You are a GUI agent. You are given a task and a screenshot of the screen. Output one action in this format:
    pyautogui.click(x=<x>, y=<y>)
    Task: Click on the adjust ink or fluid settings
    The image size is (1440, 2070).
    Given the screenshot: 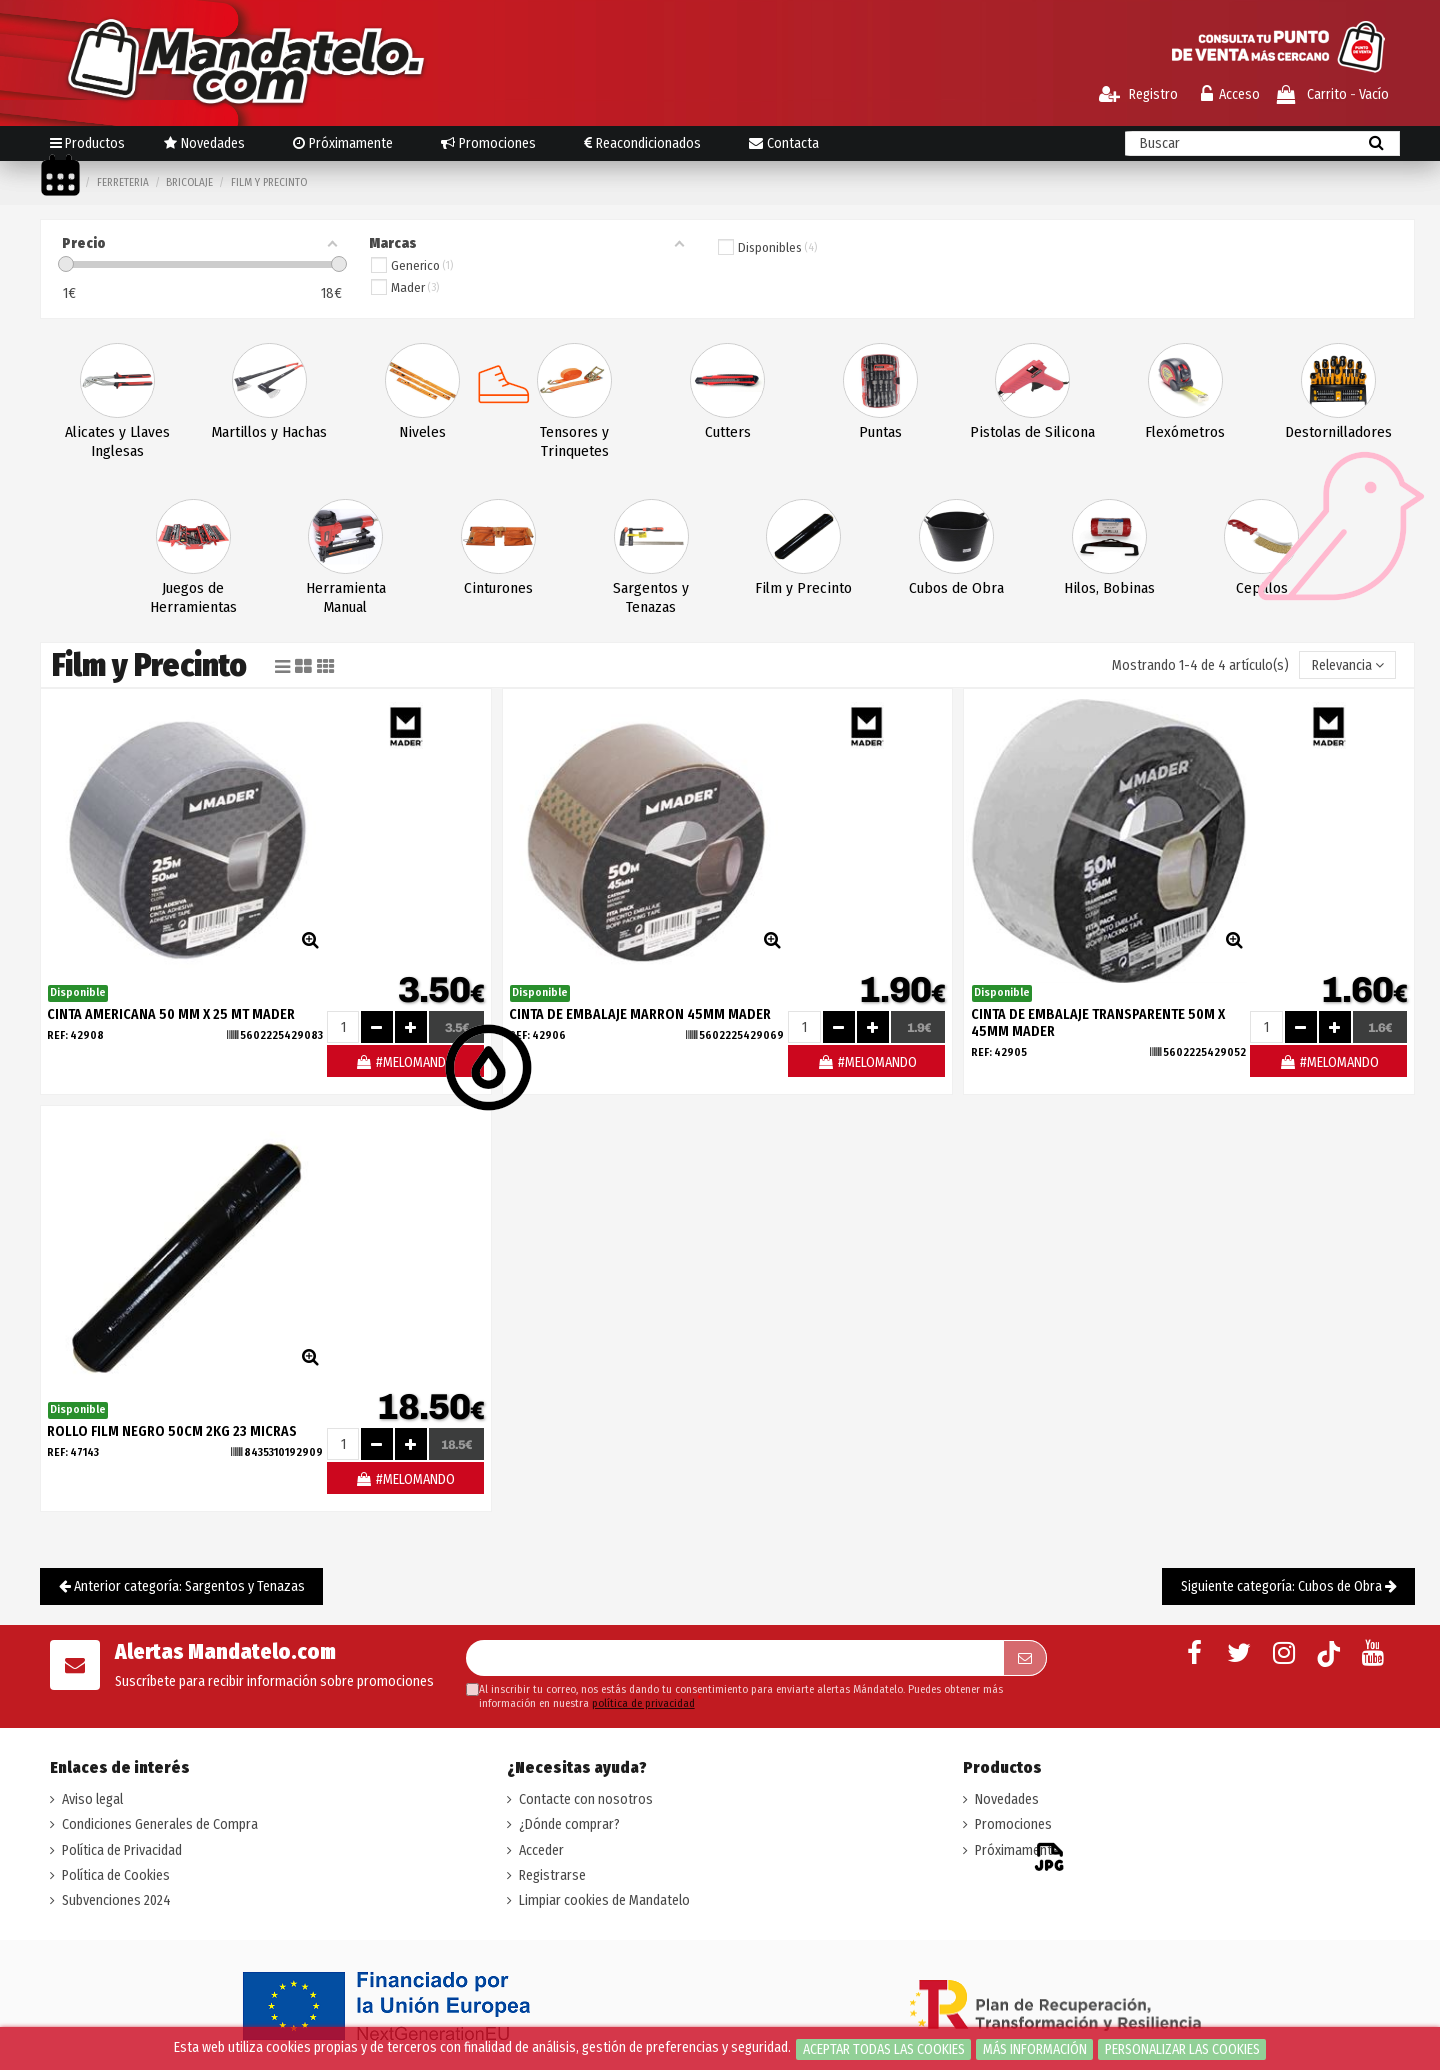 What is the action you would take?
    pyautogui.click(x=488, y=1067)
    